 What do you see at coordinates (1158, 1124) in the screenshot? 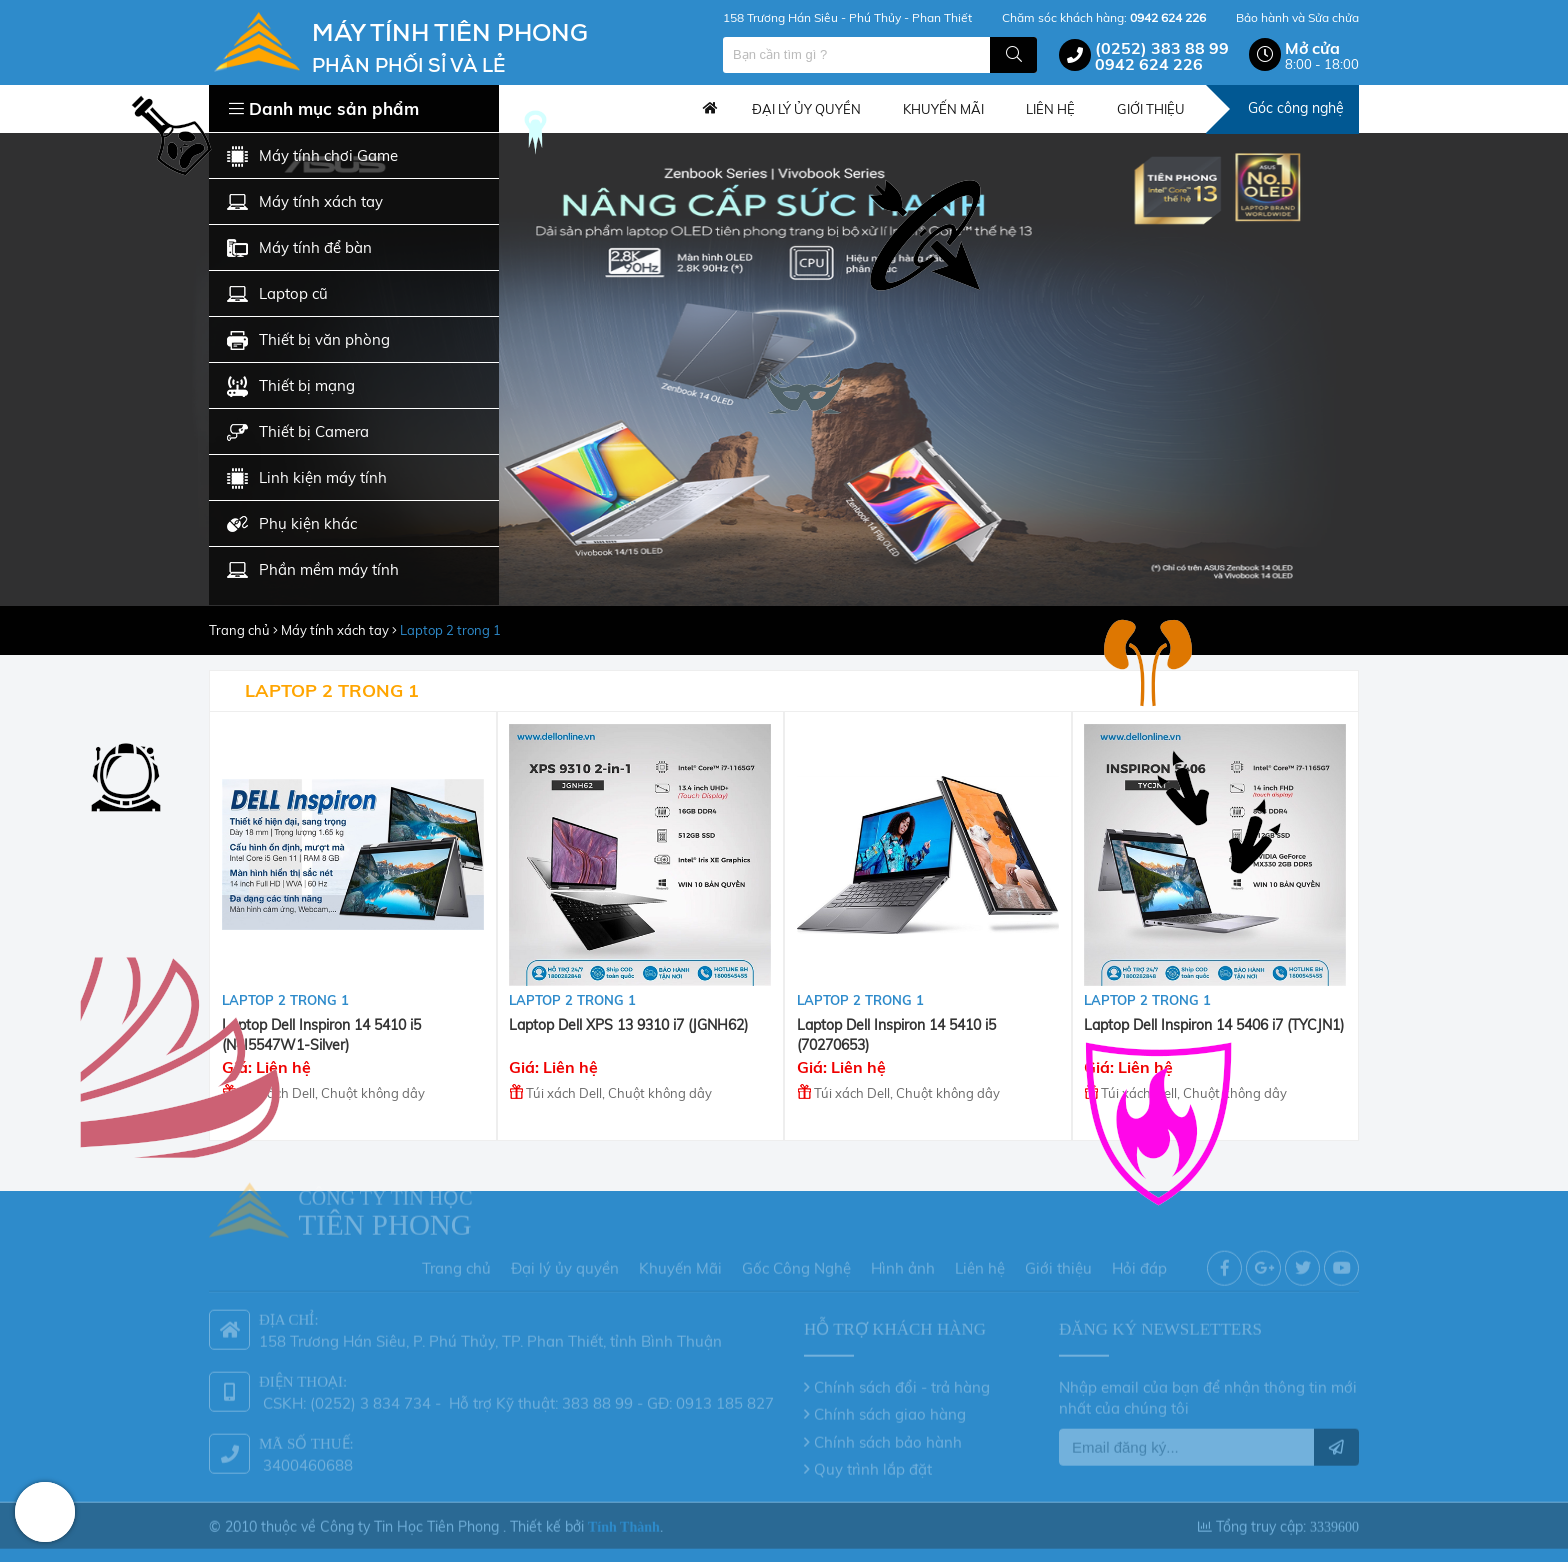
I see `activate fire protection or resistance` at bounding box center [1158, 1124].